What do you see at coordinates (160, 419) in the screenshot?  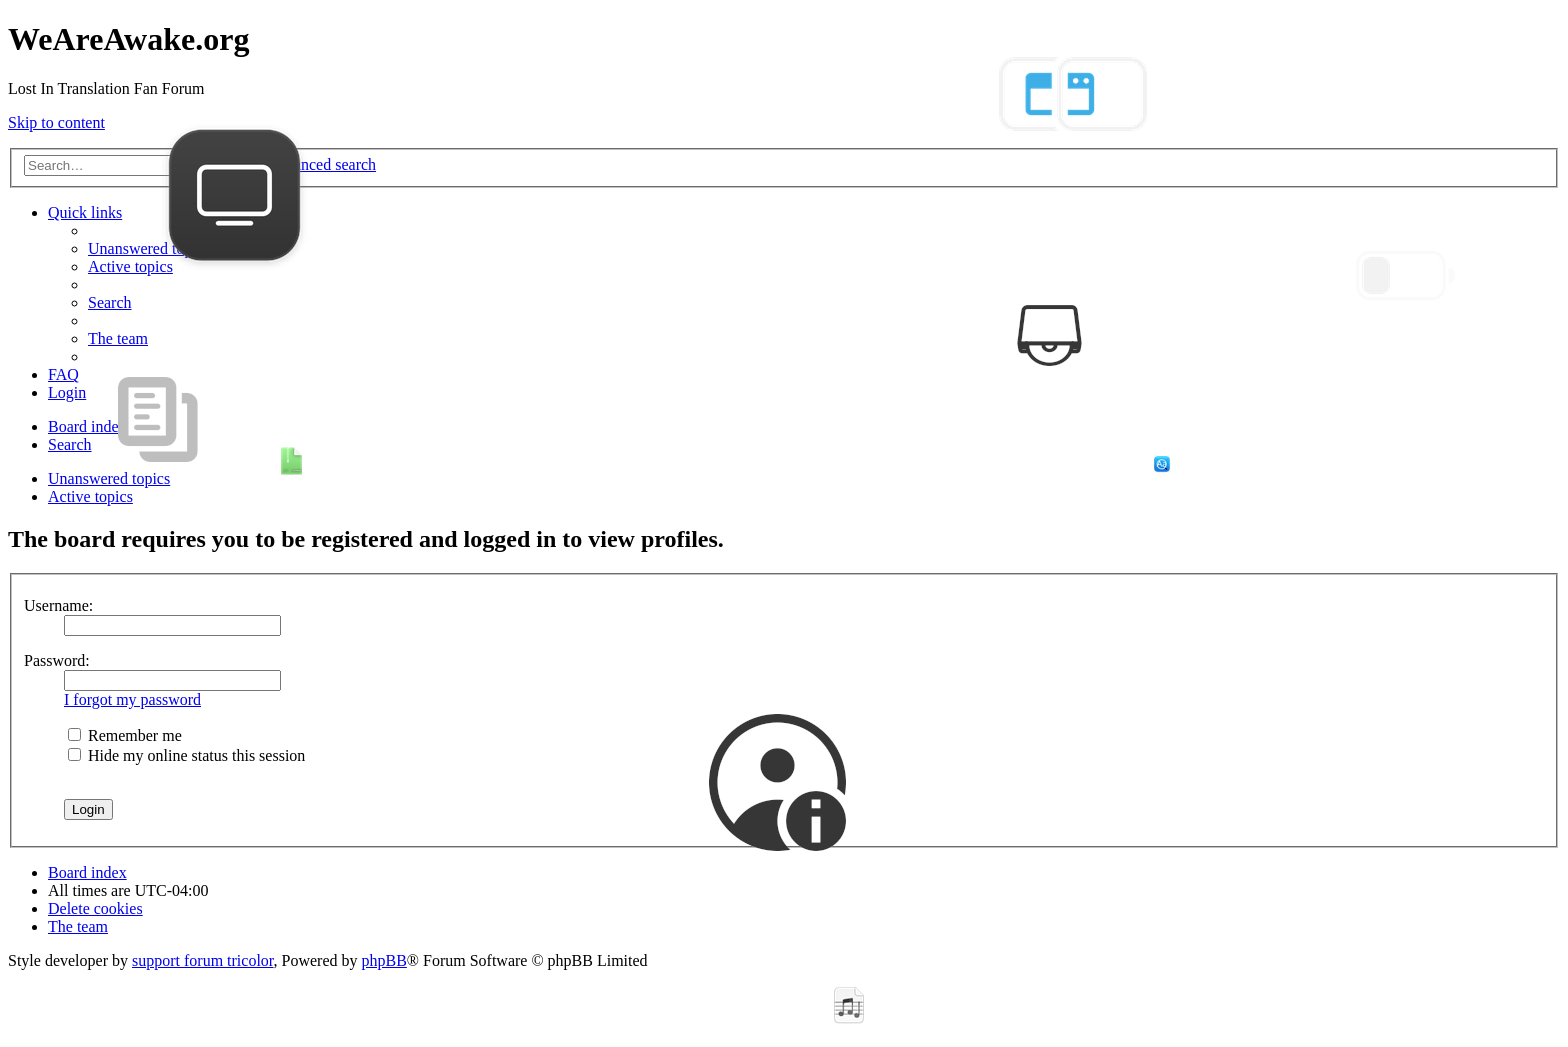 I see `view documents or files` at bounding box center [160, 419].